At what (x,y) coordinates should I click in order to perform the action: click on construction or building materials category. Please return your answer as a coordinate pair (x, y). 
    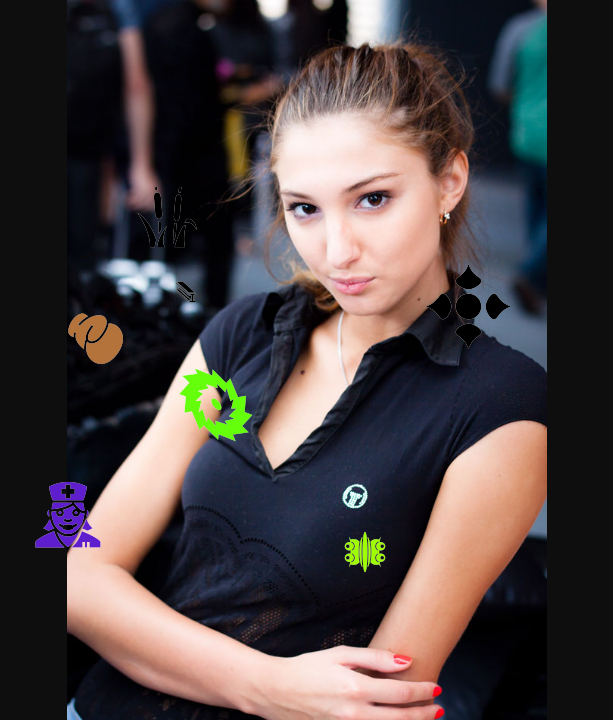
    Looking at the image, I should click on (186, 292).